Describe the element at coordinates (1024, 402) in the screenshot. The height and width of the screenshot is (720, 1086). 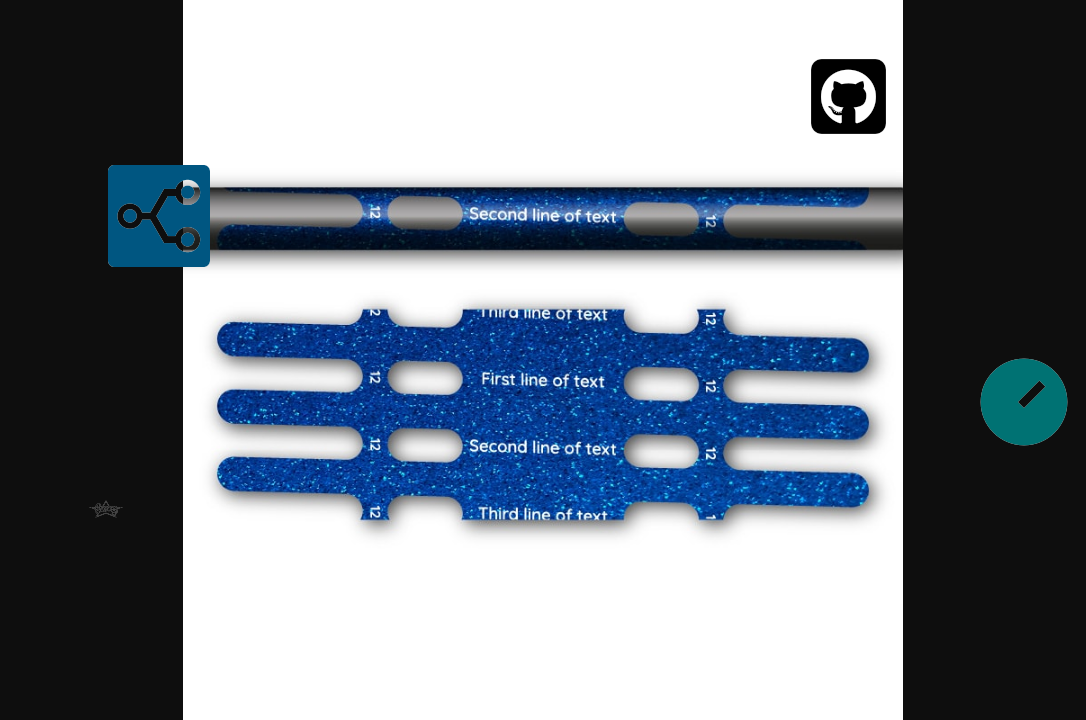
I see `start or set a timer` at that location.